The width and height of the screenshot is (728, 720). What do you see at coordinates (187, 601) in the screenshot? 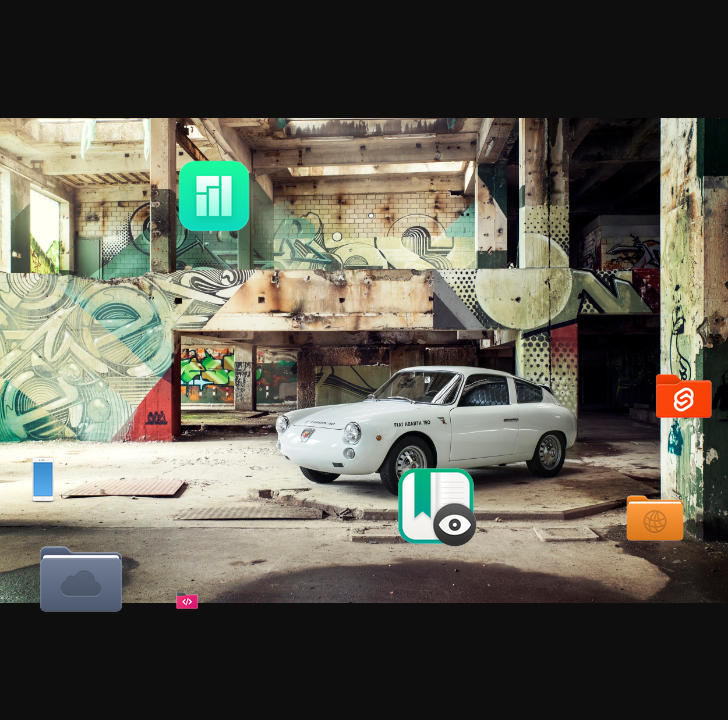
I see `open folder containing programming or code files` at bounding box center [187, 601].